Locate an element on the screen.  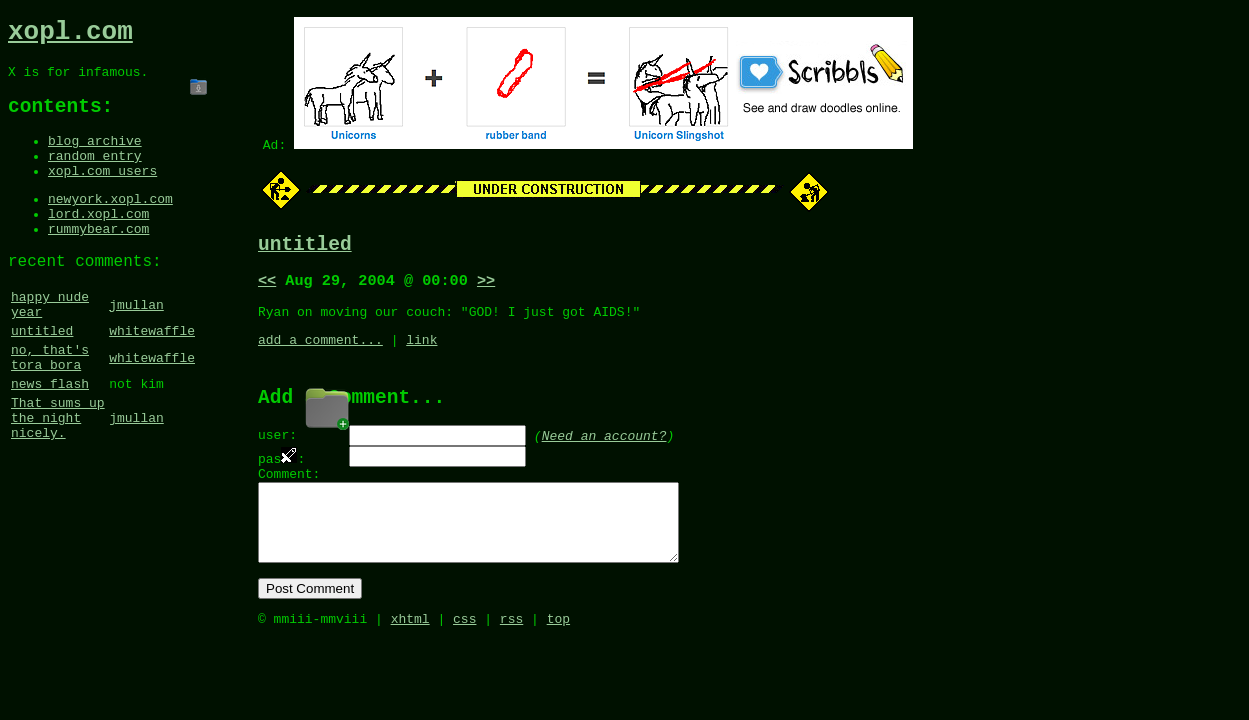
create a new folder is located at coordinates (327, 408).